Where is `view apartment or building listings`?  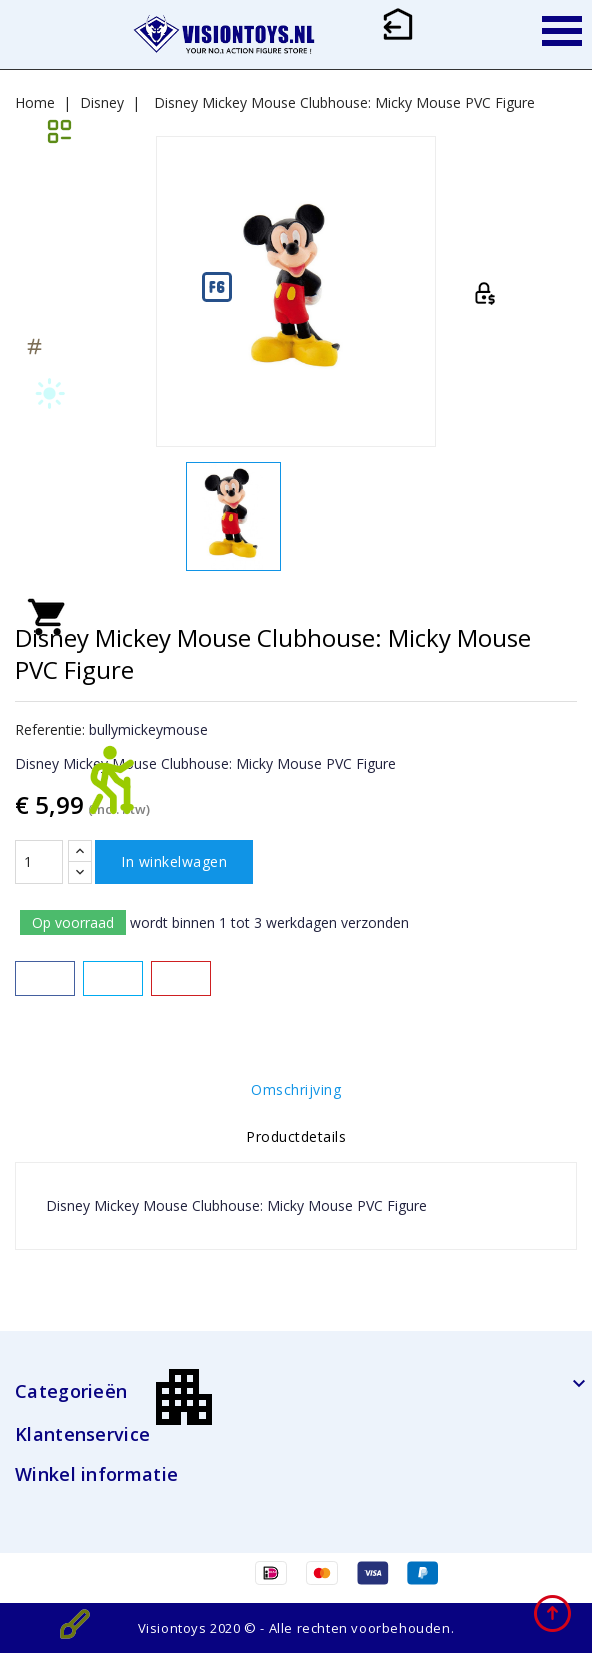
view apartment or building listings is located at coordinates (184, 1397).